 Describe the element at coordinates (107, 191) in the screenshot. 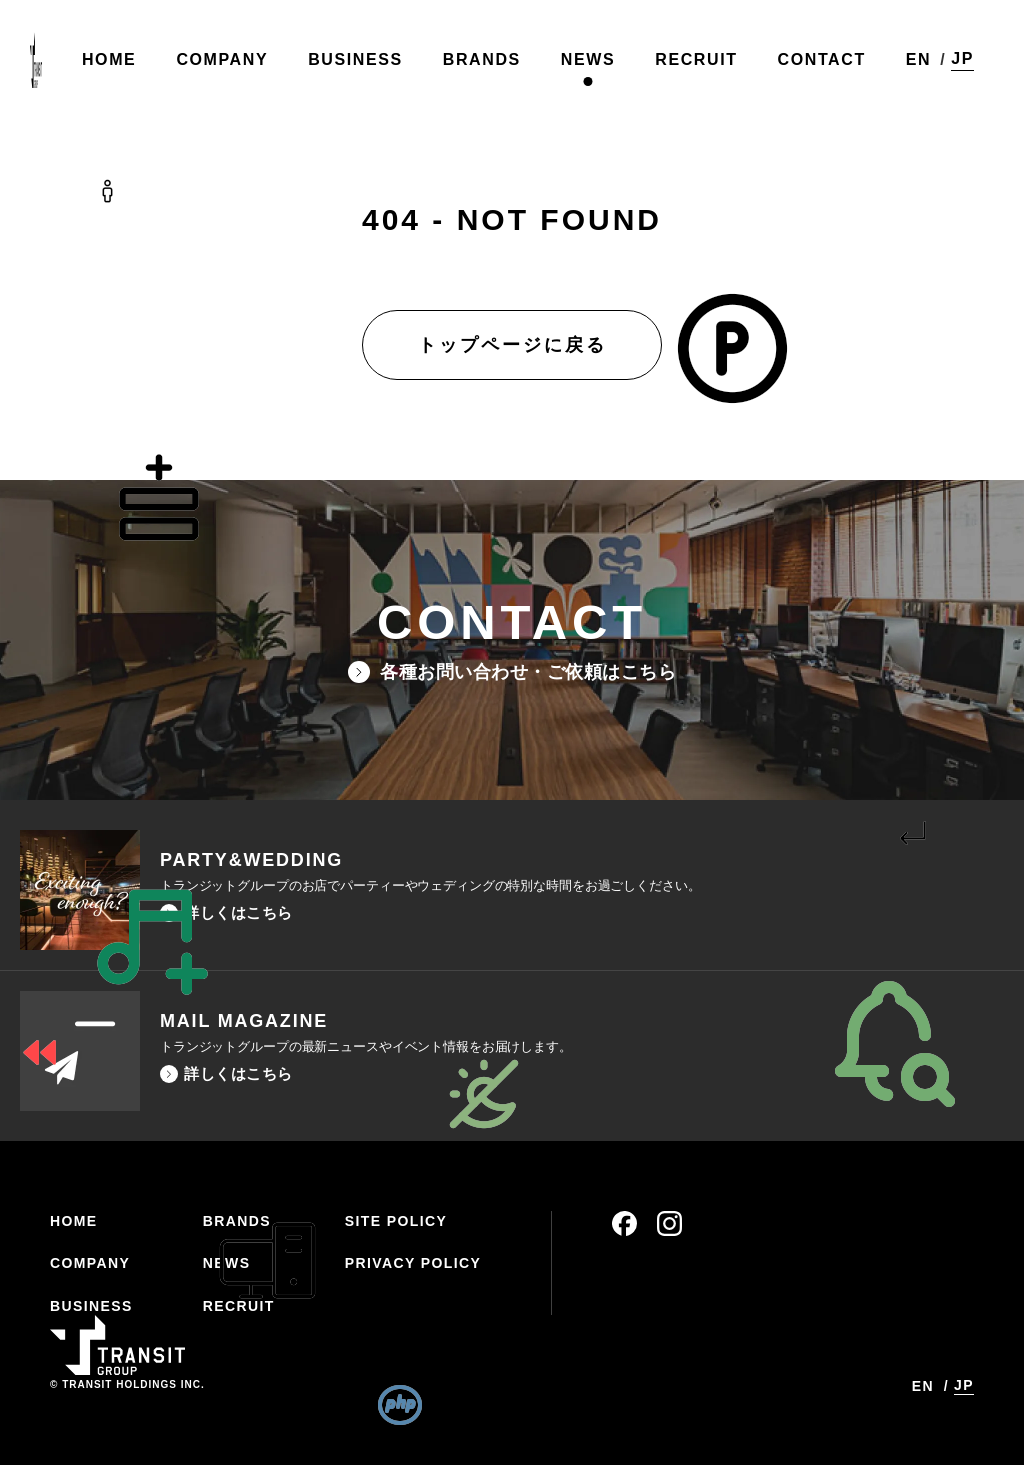

I see `view your profile` at that location.